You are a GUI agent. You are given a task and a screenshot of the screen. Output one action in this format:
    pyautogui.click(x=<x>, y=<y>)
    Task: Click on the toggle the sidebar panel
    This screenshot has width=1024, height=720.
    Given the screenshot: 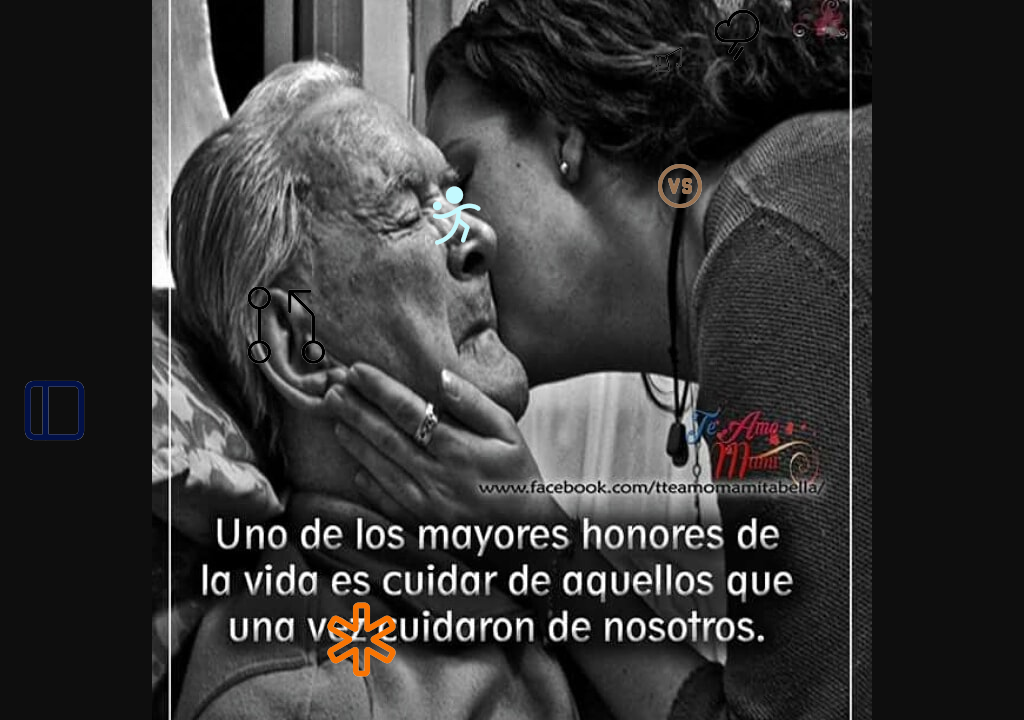 What is the action you would take?
    pyautogui.click(x=54, y=410)
    